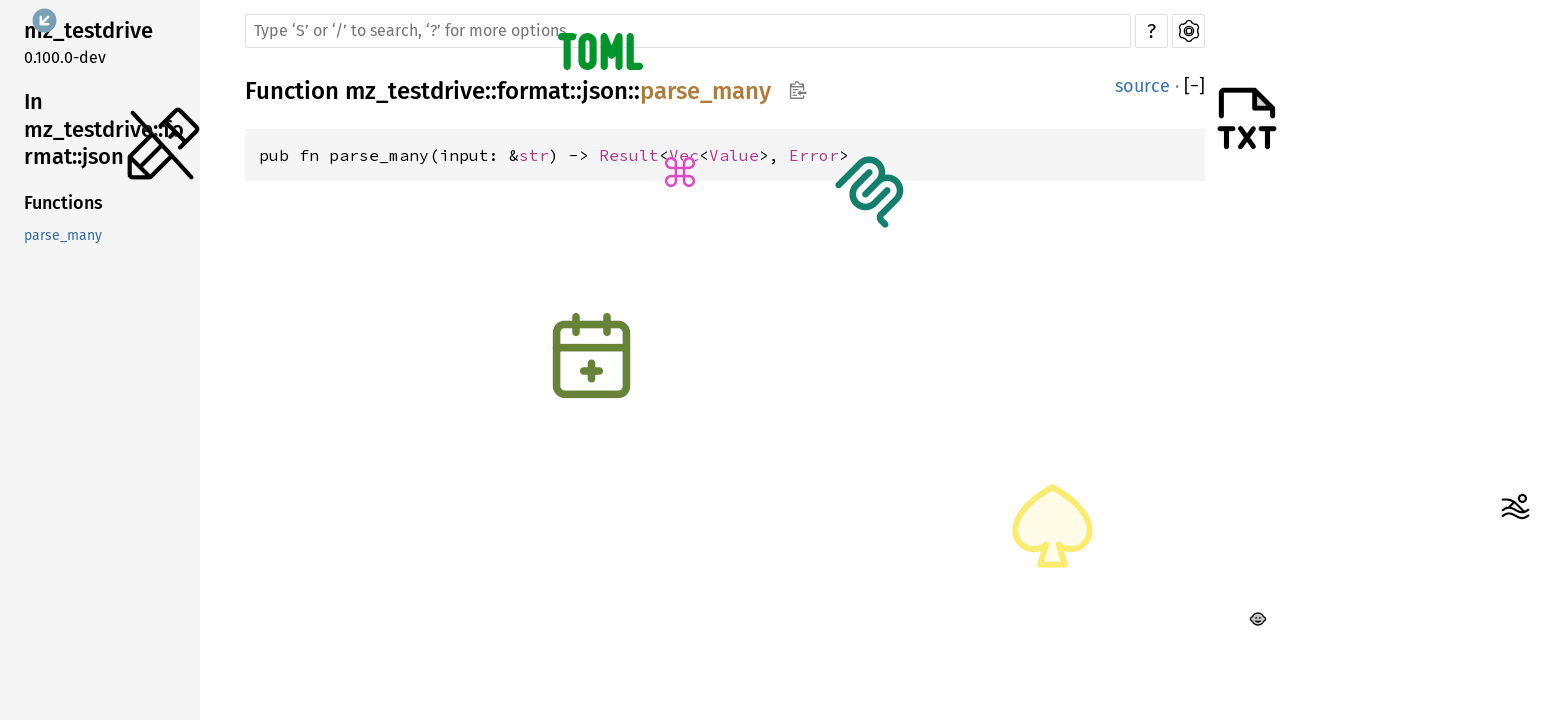 The height and width of the screenshot is (720, 1568). I want to click on add a new event to calendar, so click(591, 355).